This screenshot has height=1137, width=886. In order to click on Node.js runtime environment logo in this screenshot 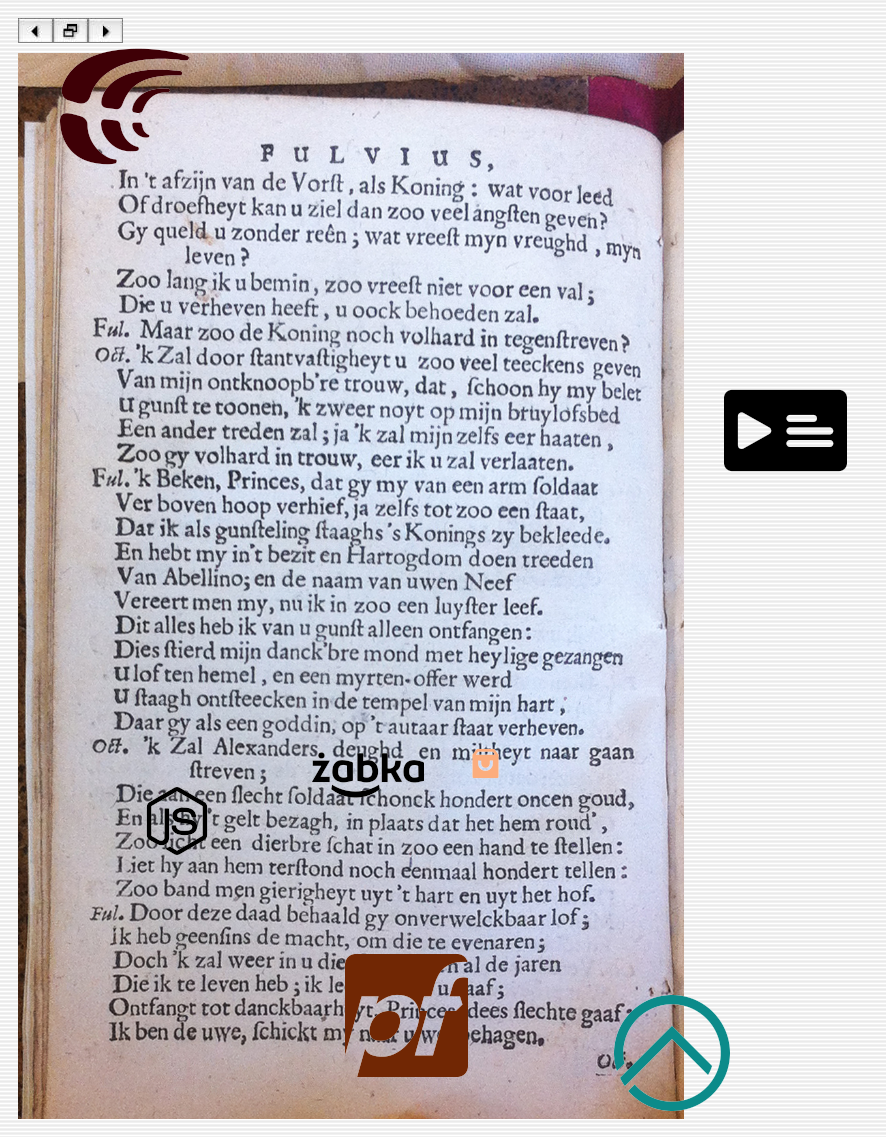, I will do `click(177, 821)`.